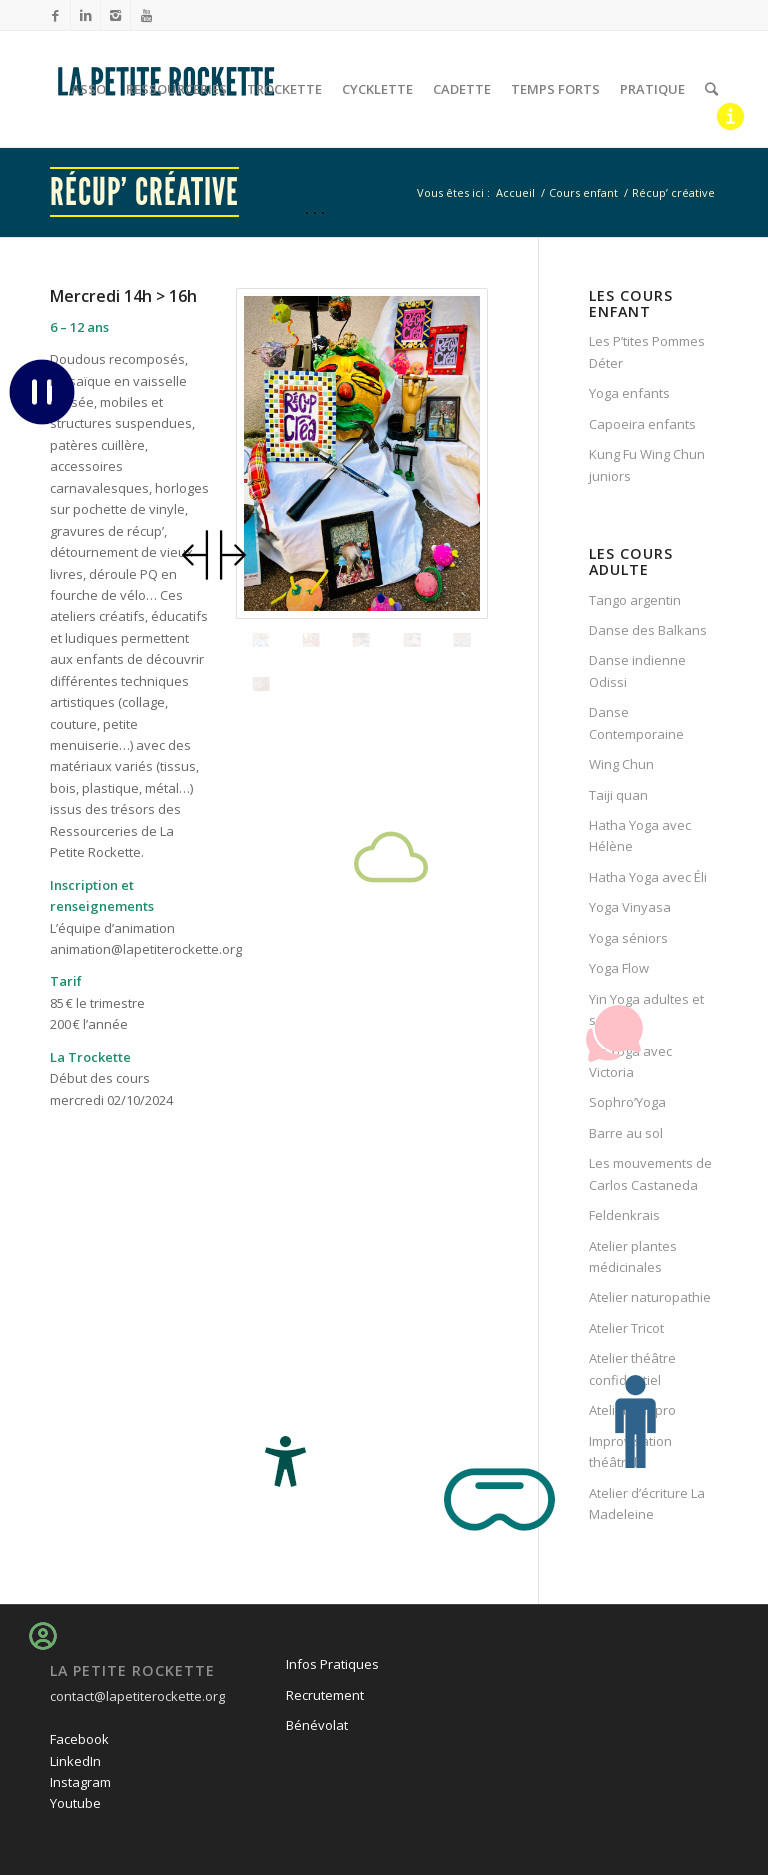  Describe the element at coordinates (614, 1033) in the screenshot. I see `open messaging or chat` at that location.